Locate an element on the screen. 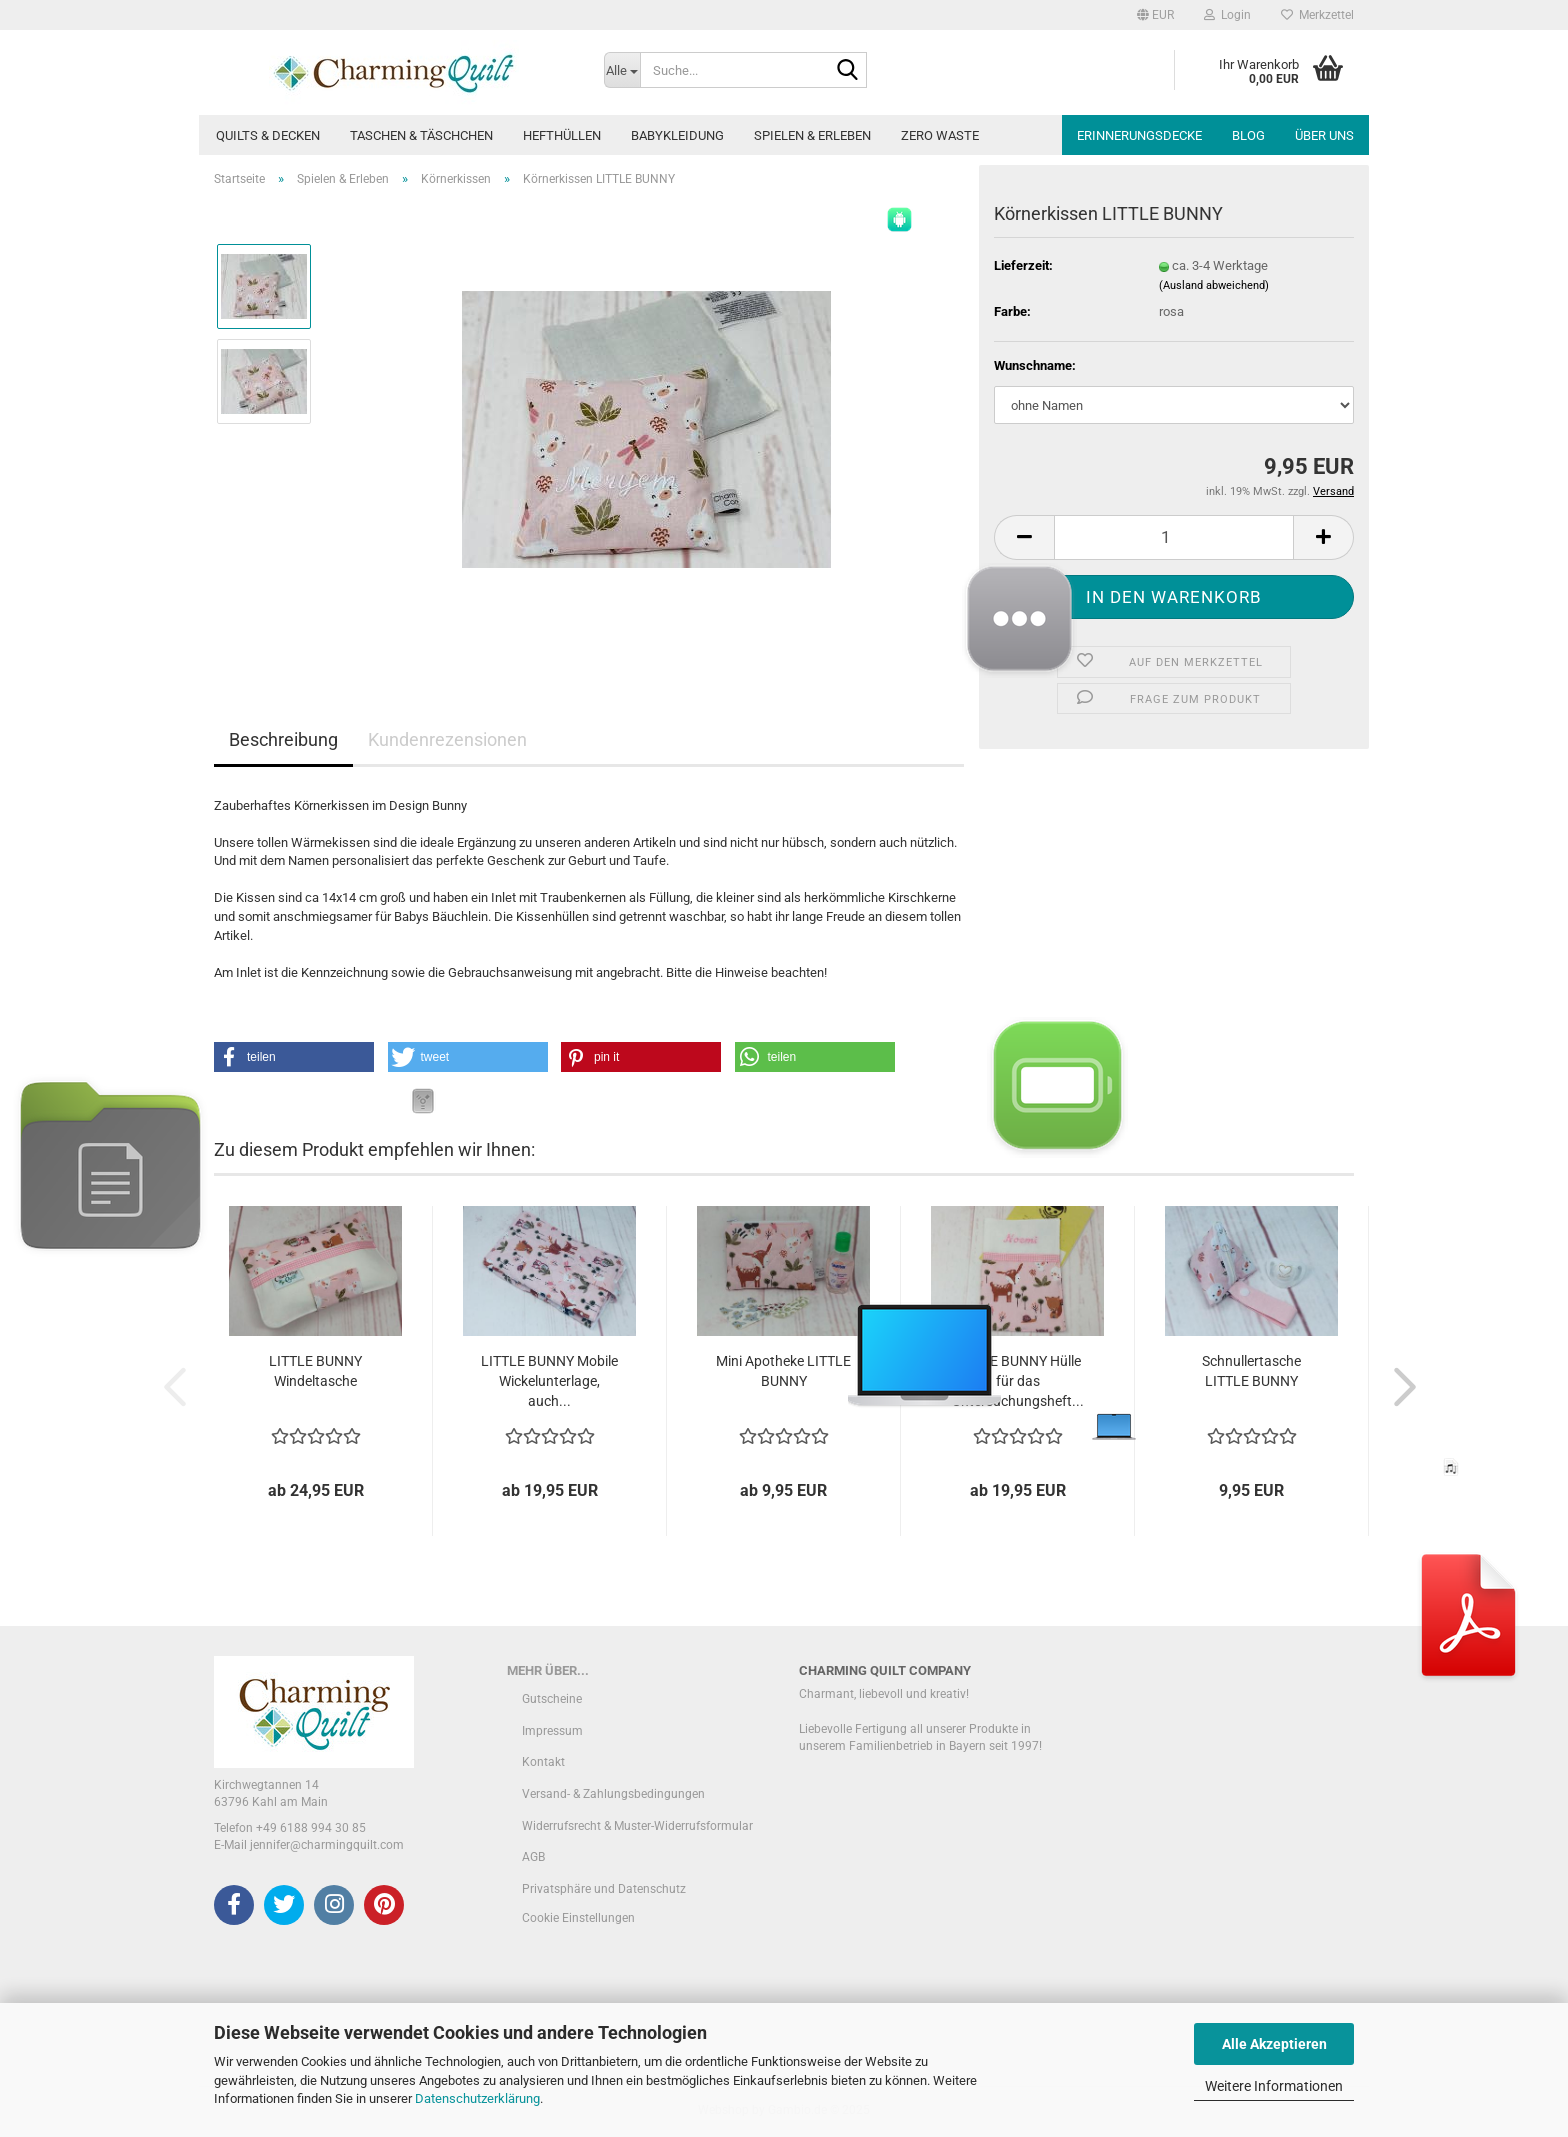 Image resolution: width=1568 pixels, height=2137 pixels. access other or miscellaneous preferences is located at coordinates (1019, 620).